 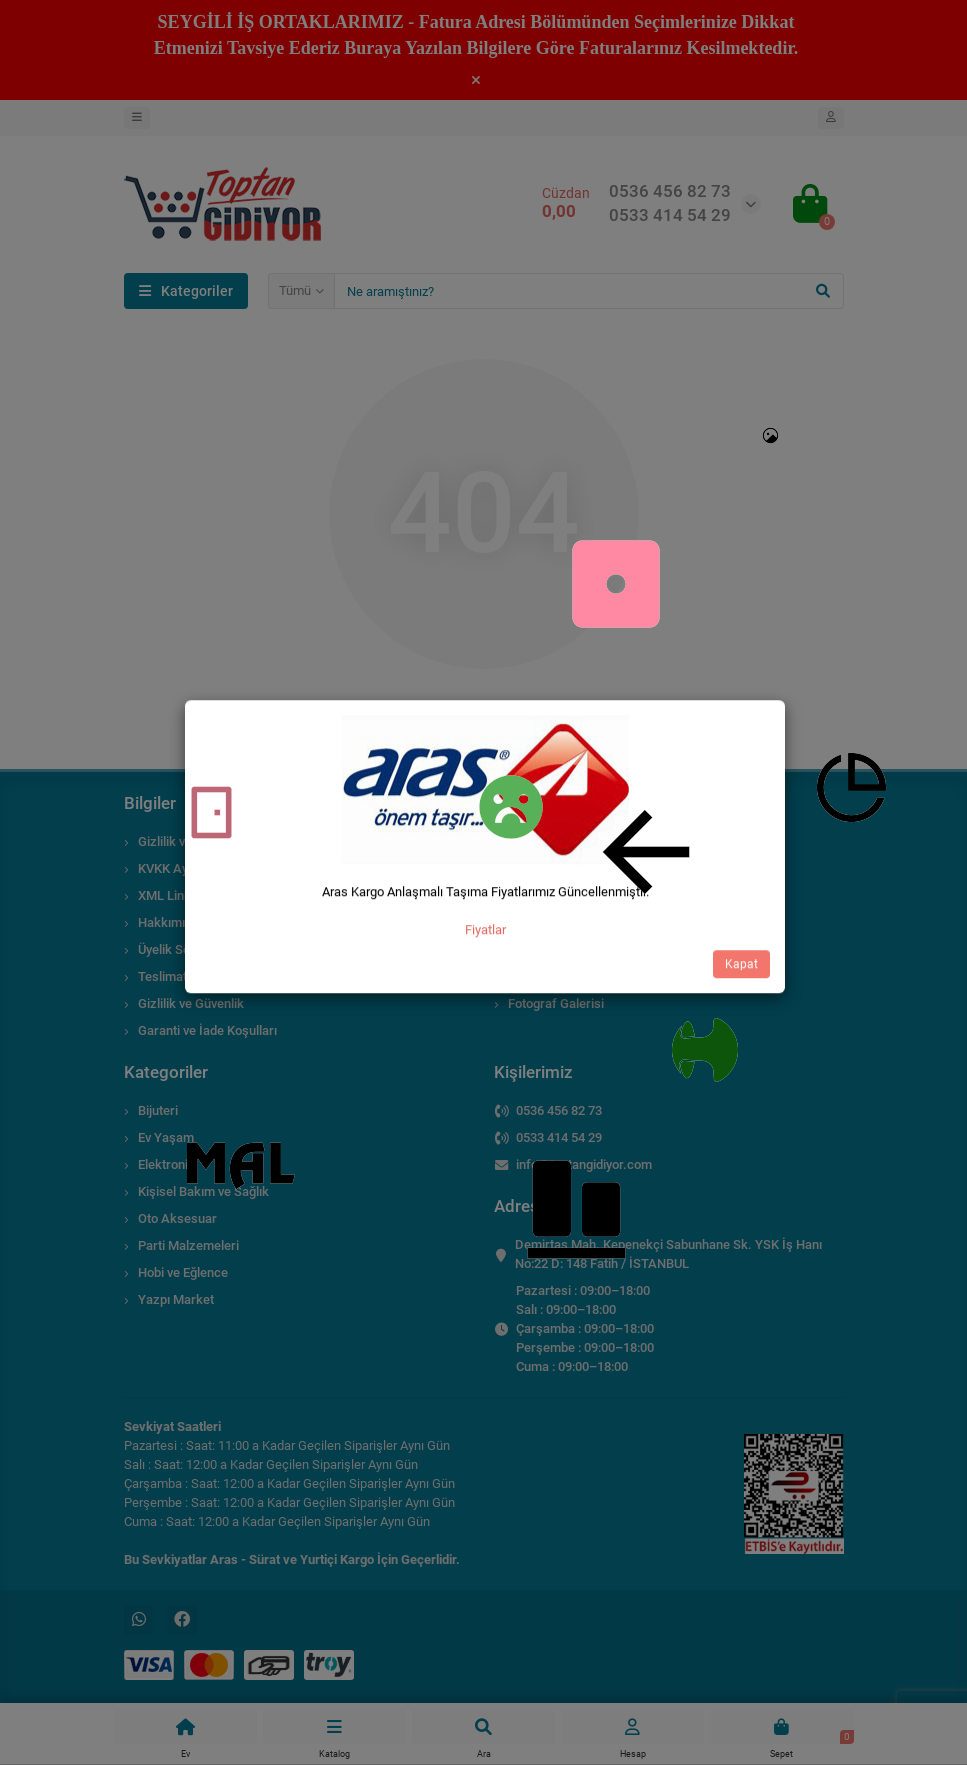 I want to click on roll the dice or generate a random result, so click(x=616, y=584).